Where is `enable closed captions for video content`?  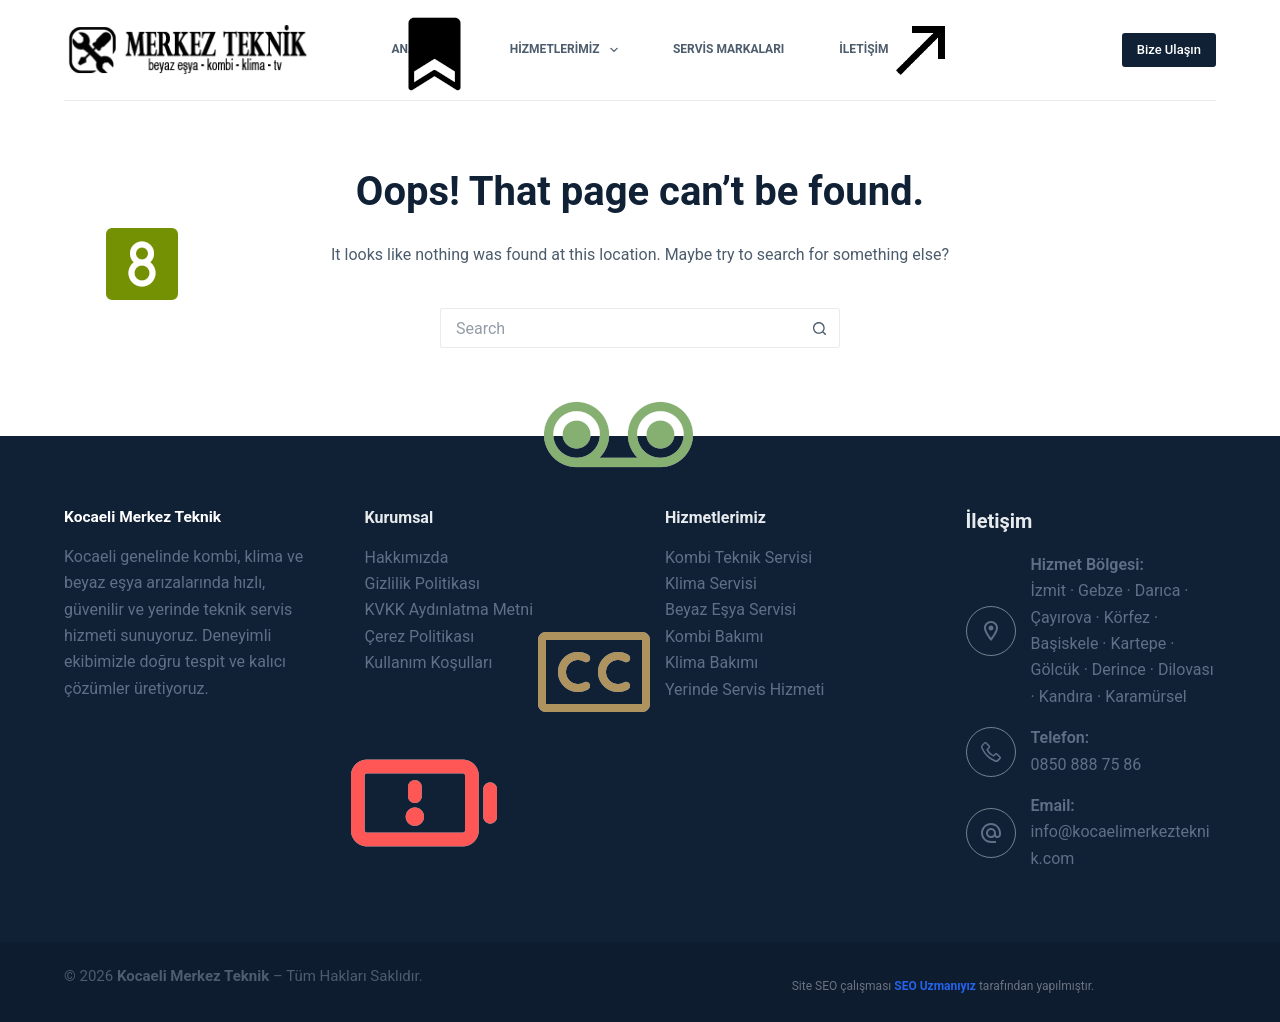 enable closed captions for video content is located at coordinates (594, 672).